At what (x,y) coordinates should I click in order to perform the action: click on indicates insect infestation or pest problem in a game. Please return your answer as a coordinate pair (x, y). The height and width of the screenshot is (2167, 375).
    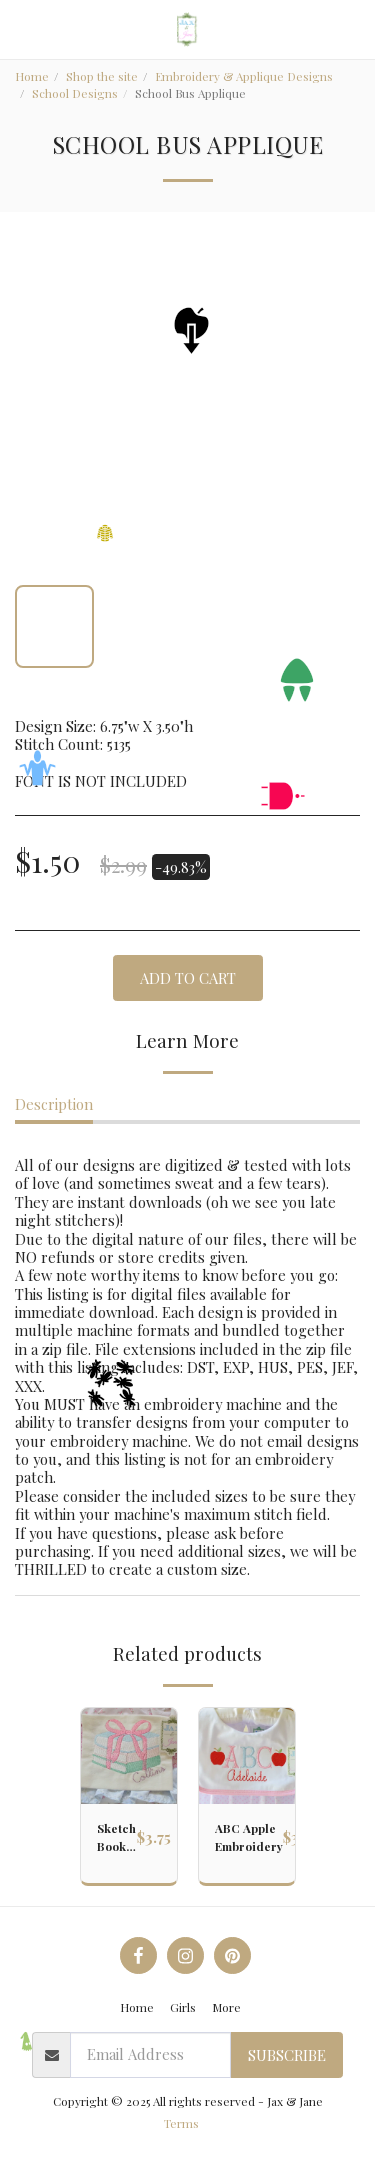
    Looking at the image, I should click on (111, 1383).